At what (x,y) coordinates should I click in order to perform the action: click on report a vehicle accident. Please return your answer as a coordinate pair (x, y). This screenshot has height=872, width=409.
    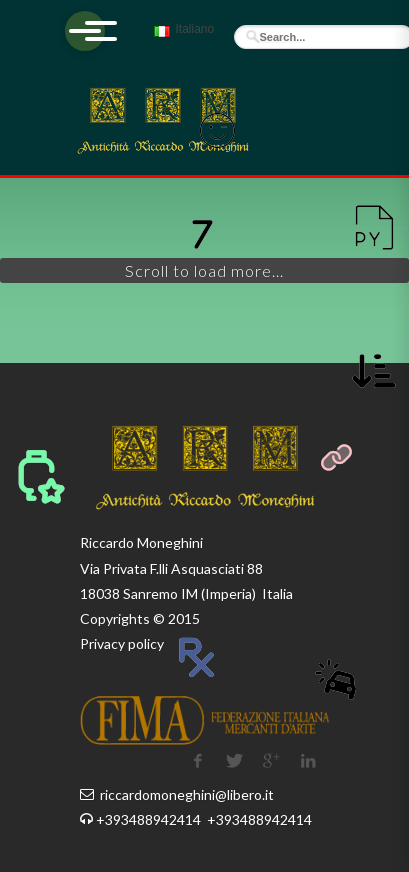
    Looking at the image, I should click on (336, 680).